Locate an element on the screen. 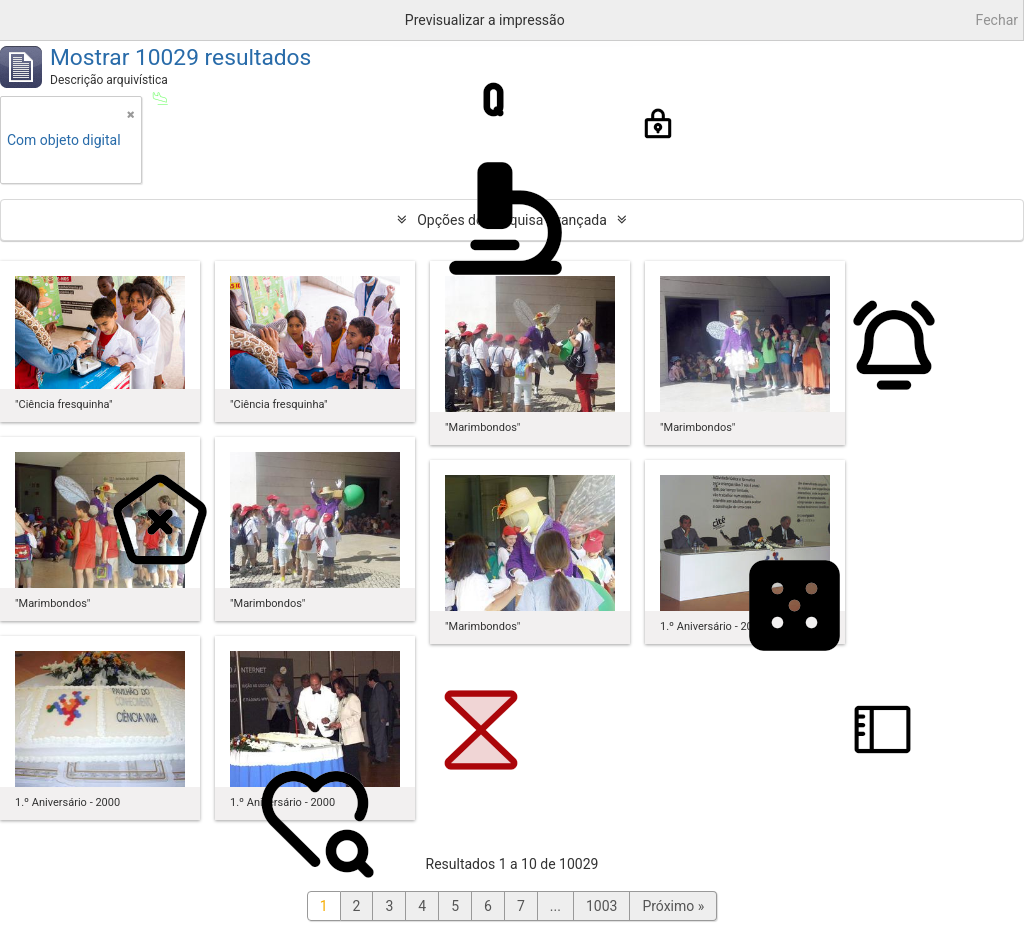 This screenshot has width=1024, height=951. indicates loading or processing in progress is located at coordinates (481, 730).